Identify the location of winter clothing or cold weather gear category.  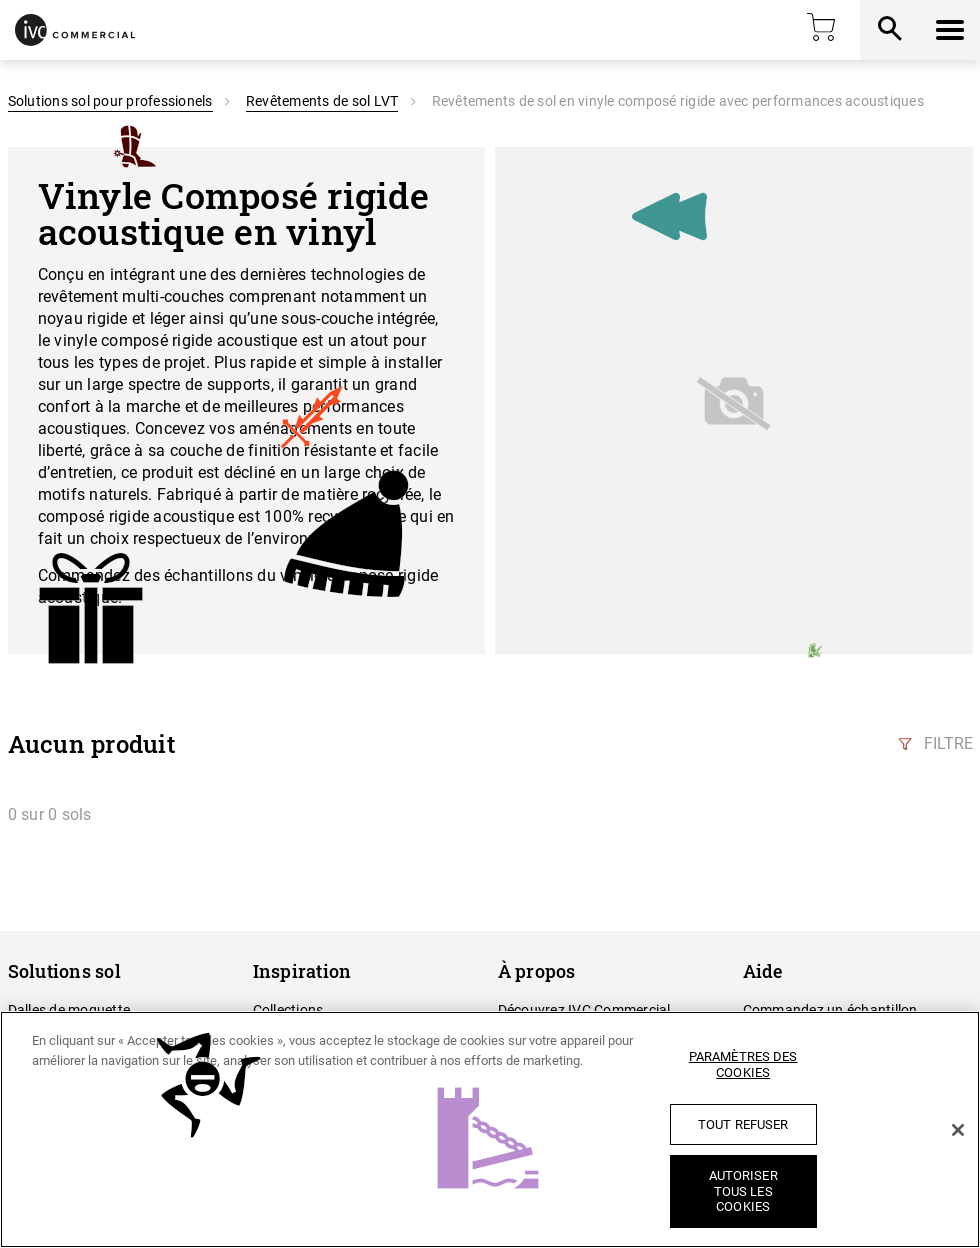
(346, 534).